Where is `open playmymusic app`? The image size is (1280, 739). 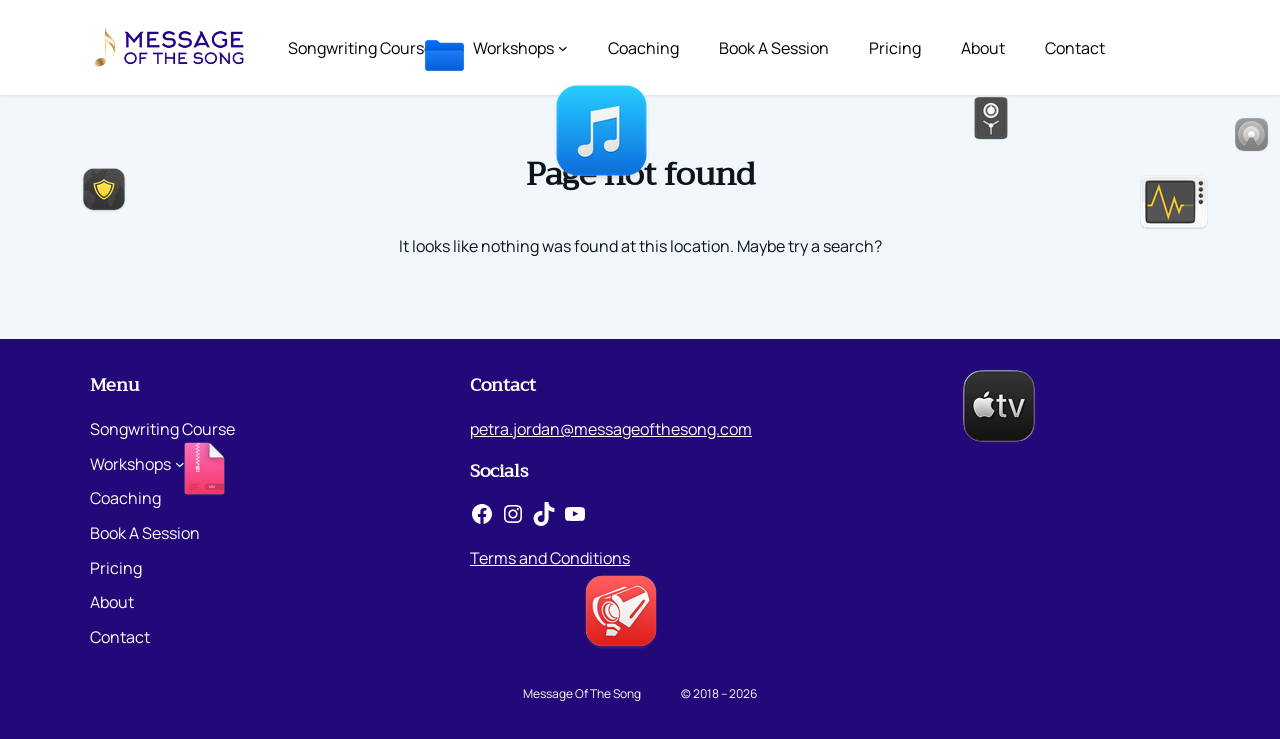 open playmymusic app is located at coordinates (601, 130).